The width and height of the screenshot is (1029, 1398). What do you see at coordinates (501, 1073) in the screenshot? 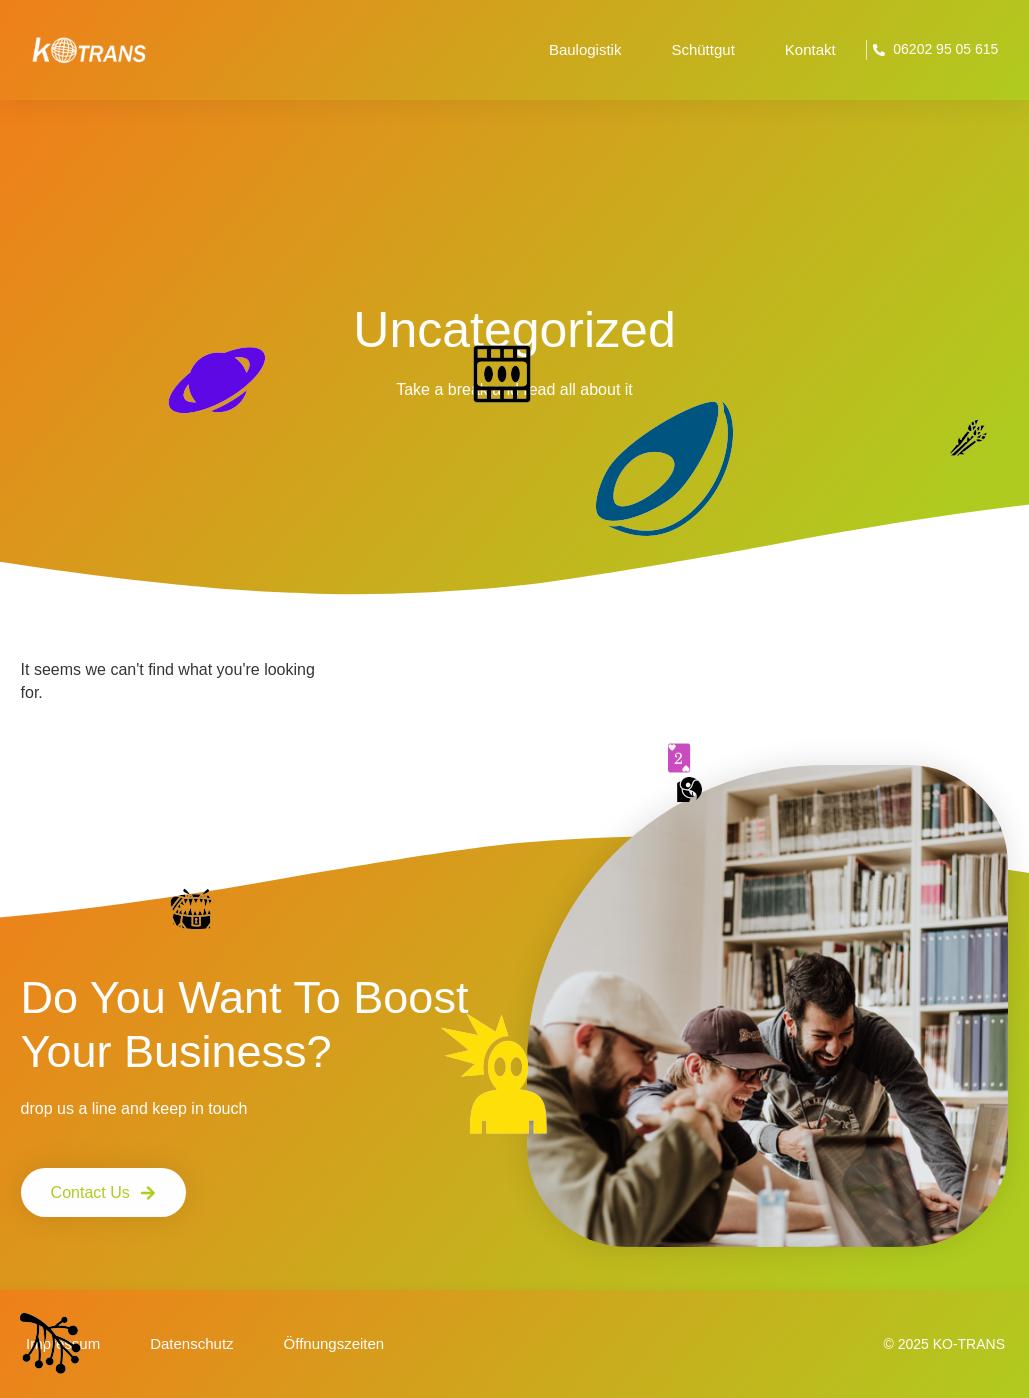
I see `indicates a surprised or shocked reaction` at bounding box center [501, 1073].